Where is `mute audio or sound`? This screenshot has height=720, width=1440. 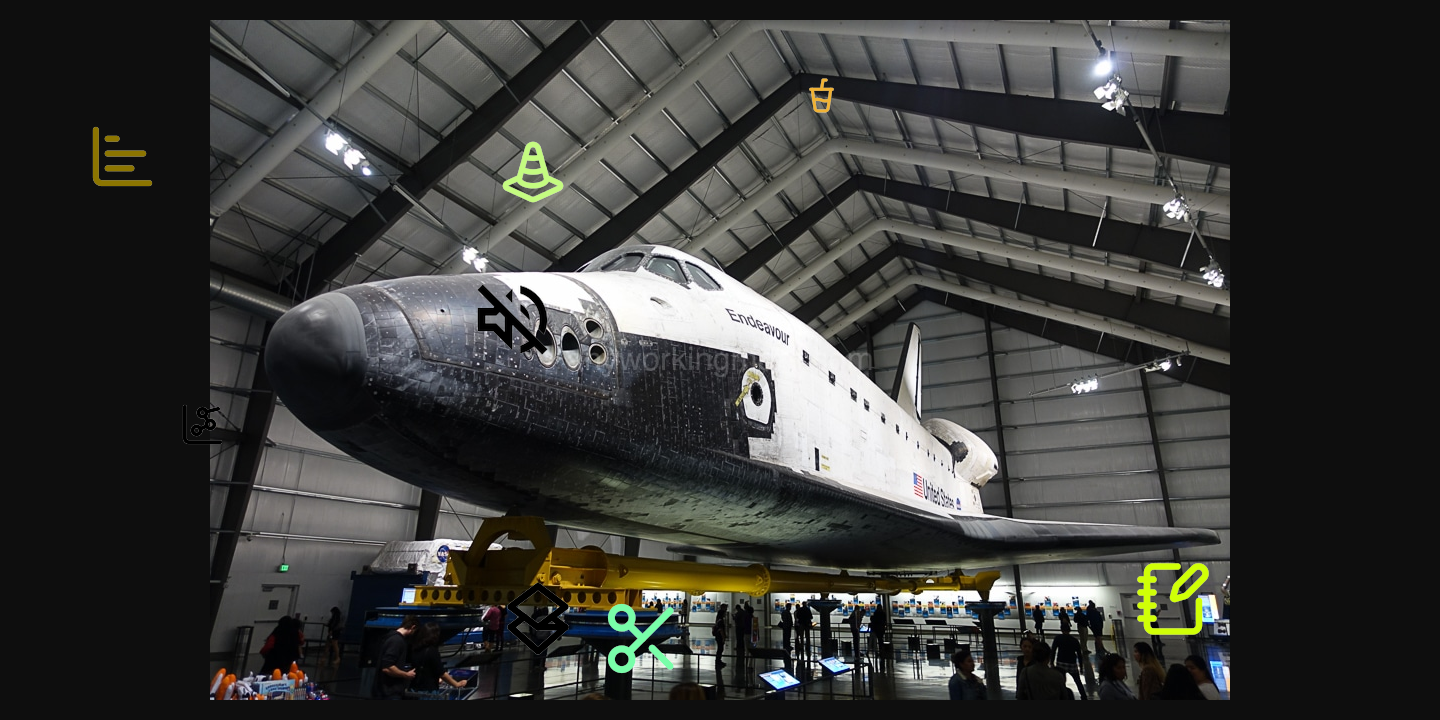 mute audio or sound is located at coordinates (512, 319).